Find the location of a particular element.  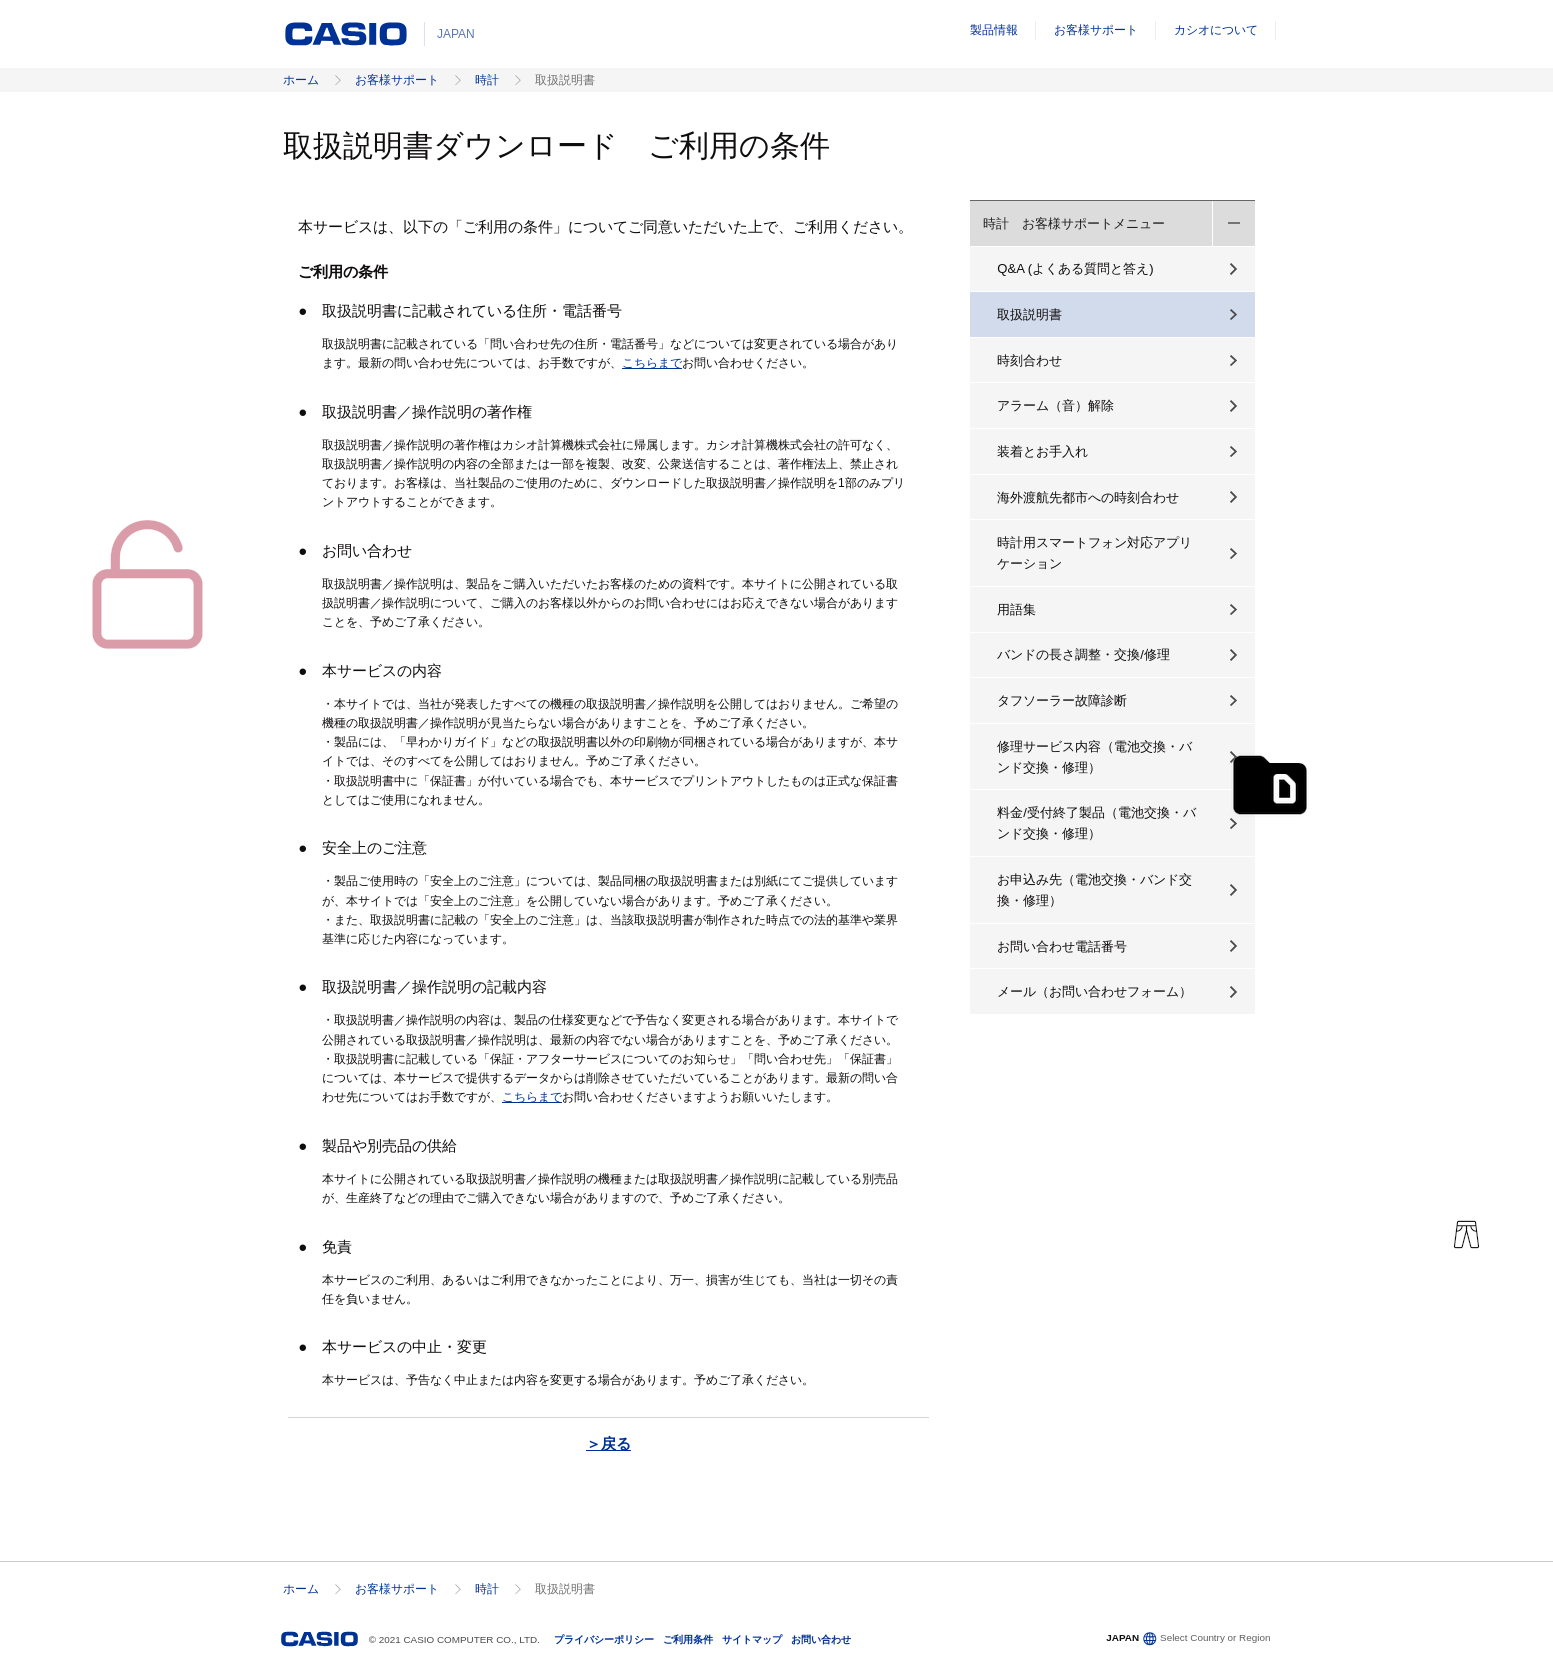

browse pants or bottoms category is located at coordinates (1466, 1234).